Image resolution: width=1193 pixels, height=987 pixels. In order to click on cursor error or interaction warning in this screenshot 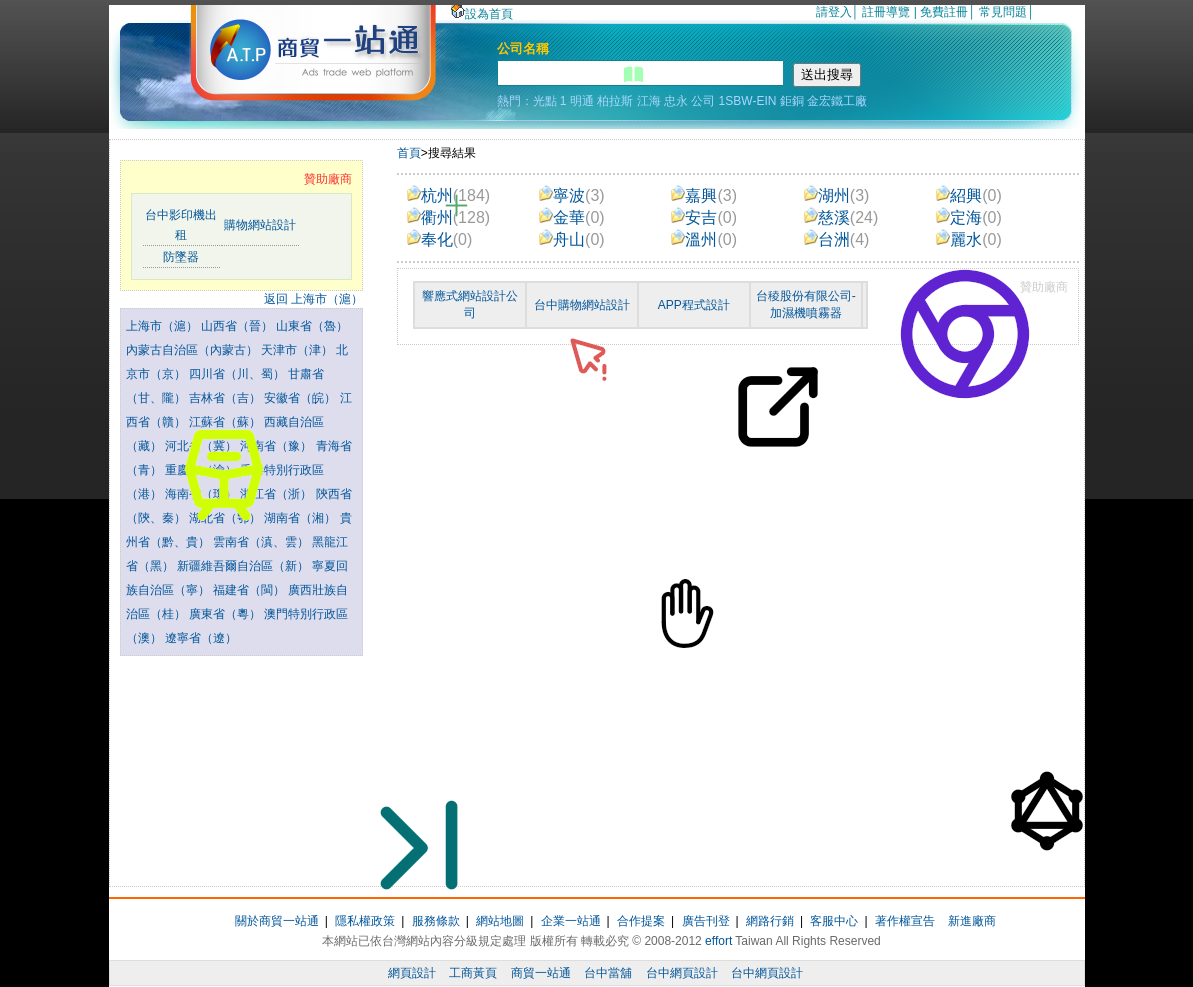, I will do `click(589, 357)`.